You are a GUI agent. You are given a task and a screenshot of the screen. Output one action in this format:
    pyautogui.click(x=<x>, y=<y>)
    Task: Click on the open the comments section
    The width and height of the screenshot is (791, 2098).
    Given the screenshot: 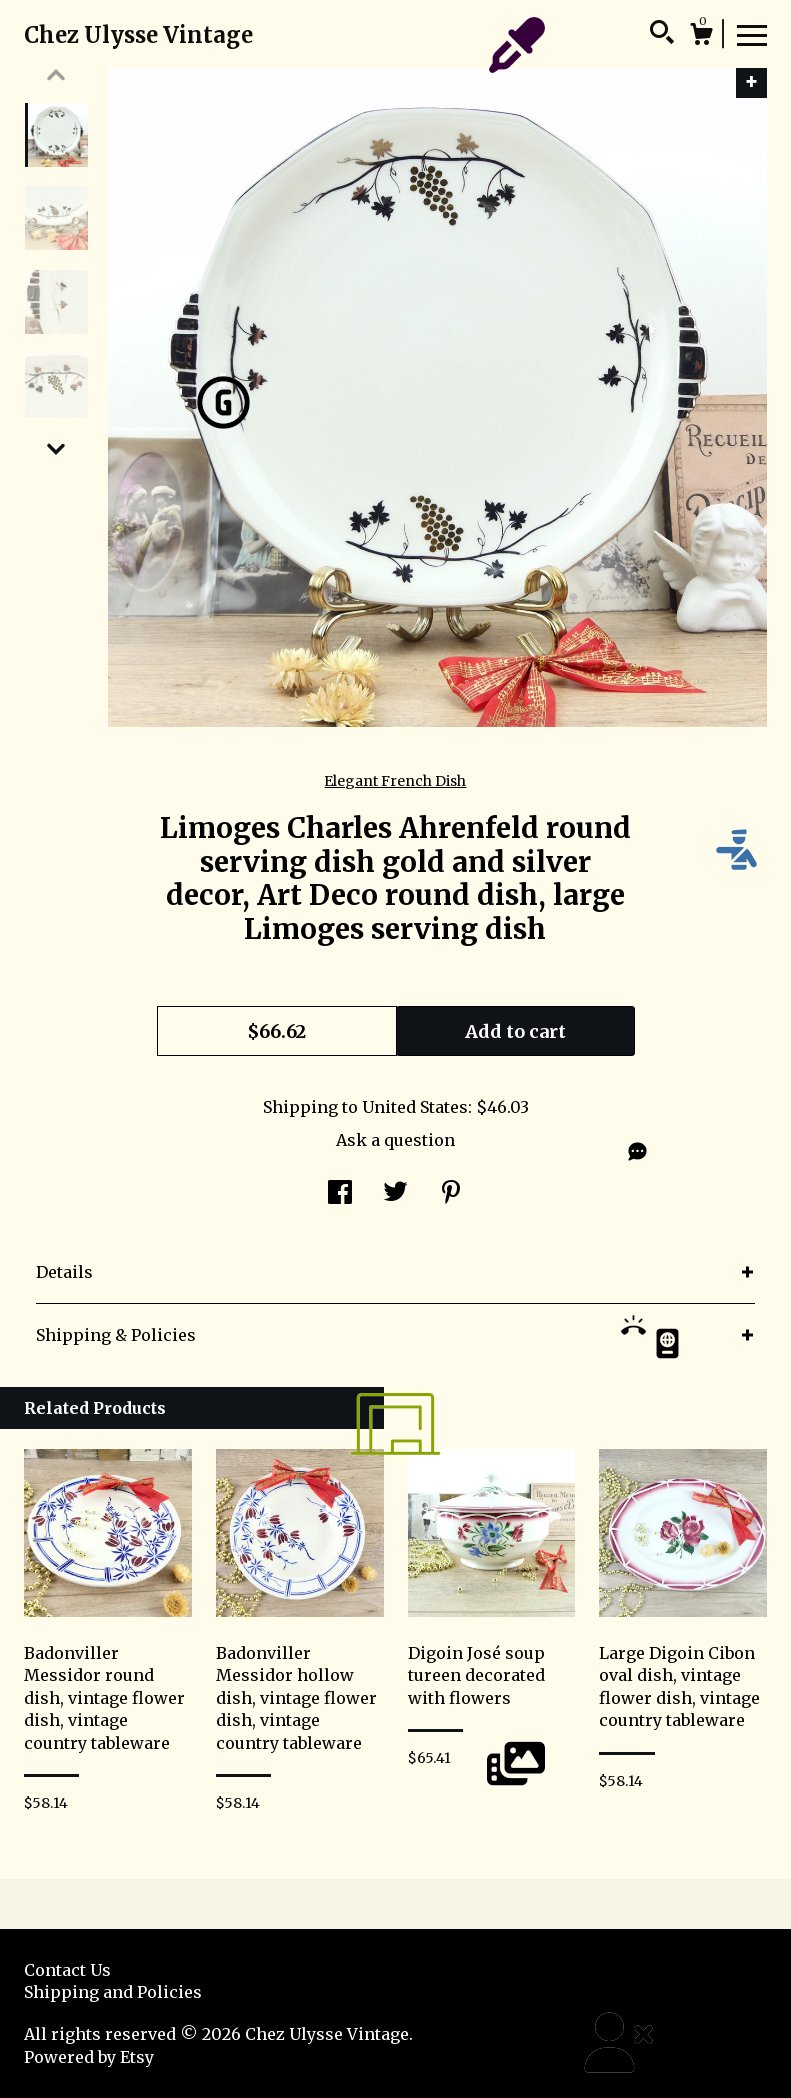 What is the action you would take?
    pyautogui.click(x=637, y=1151)
    